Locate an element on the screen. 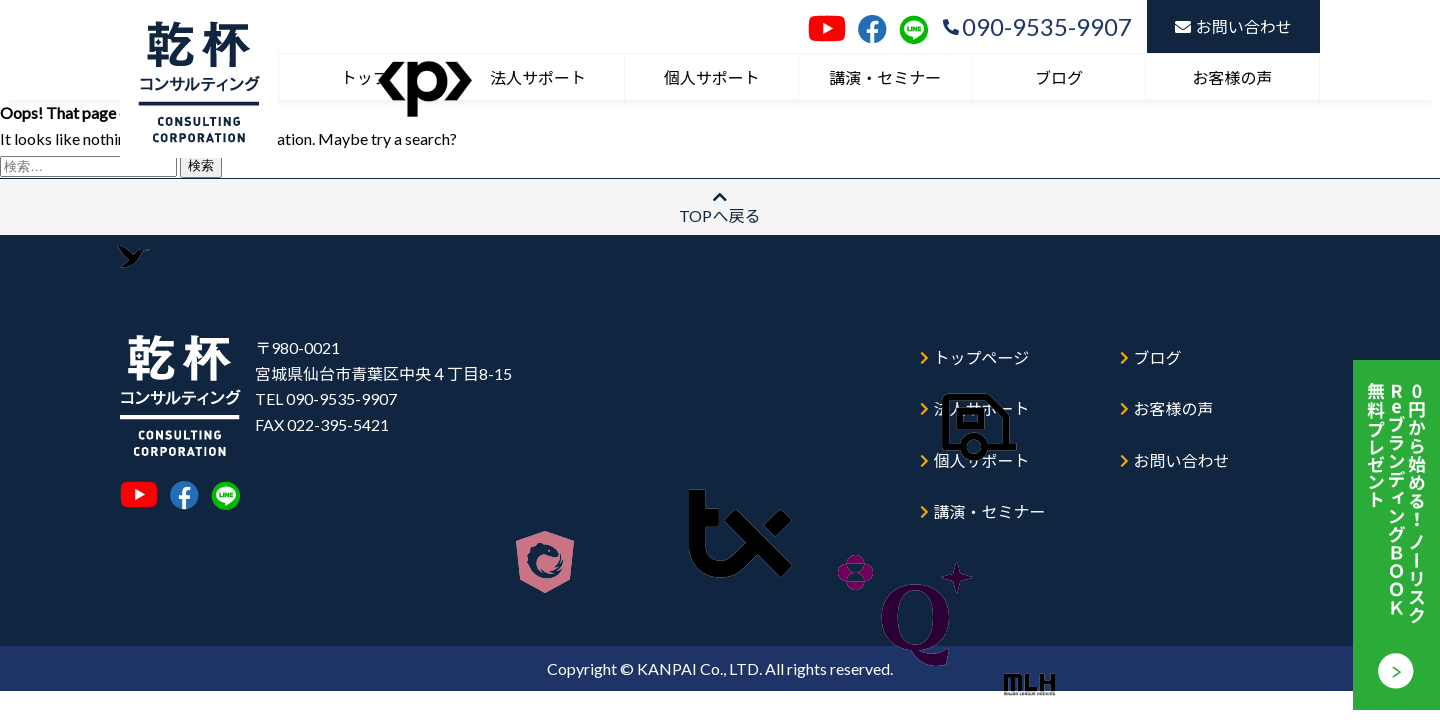  ngrx state management library logo is located at coordinates (545, 562).